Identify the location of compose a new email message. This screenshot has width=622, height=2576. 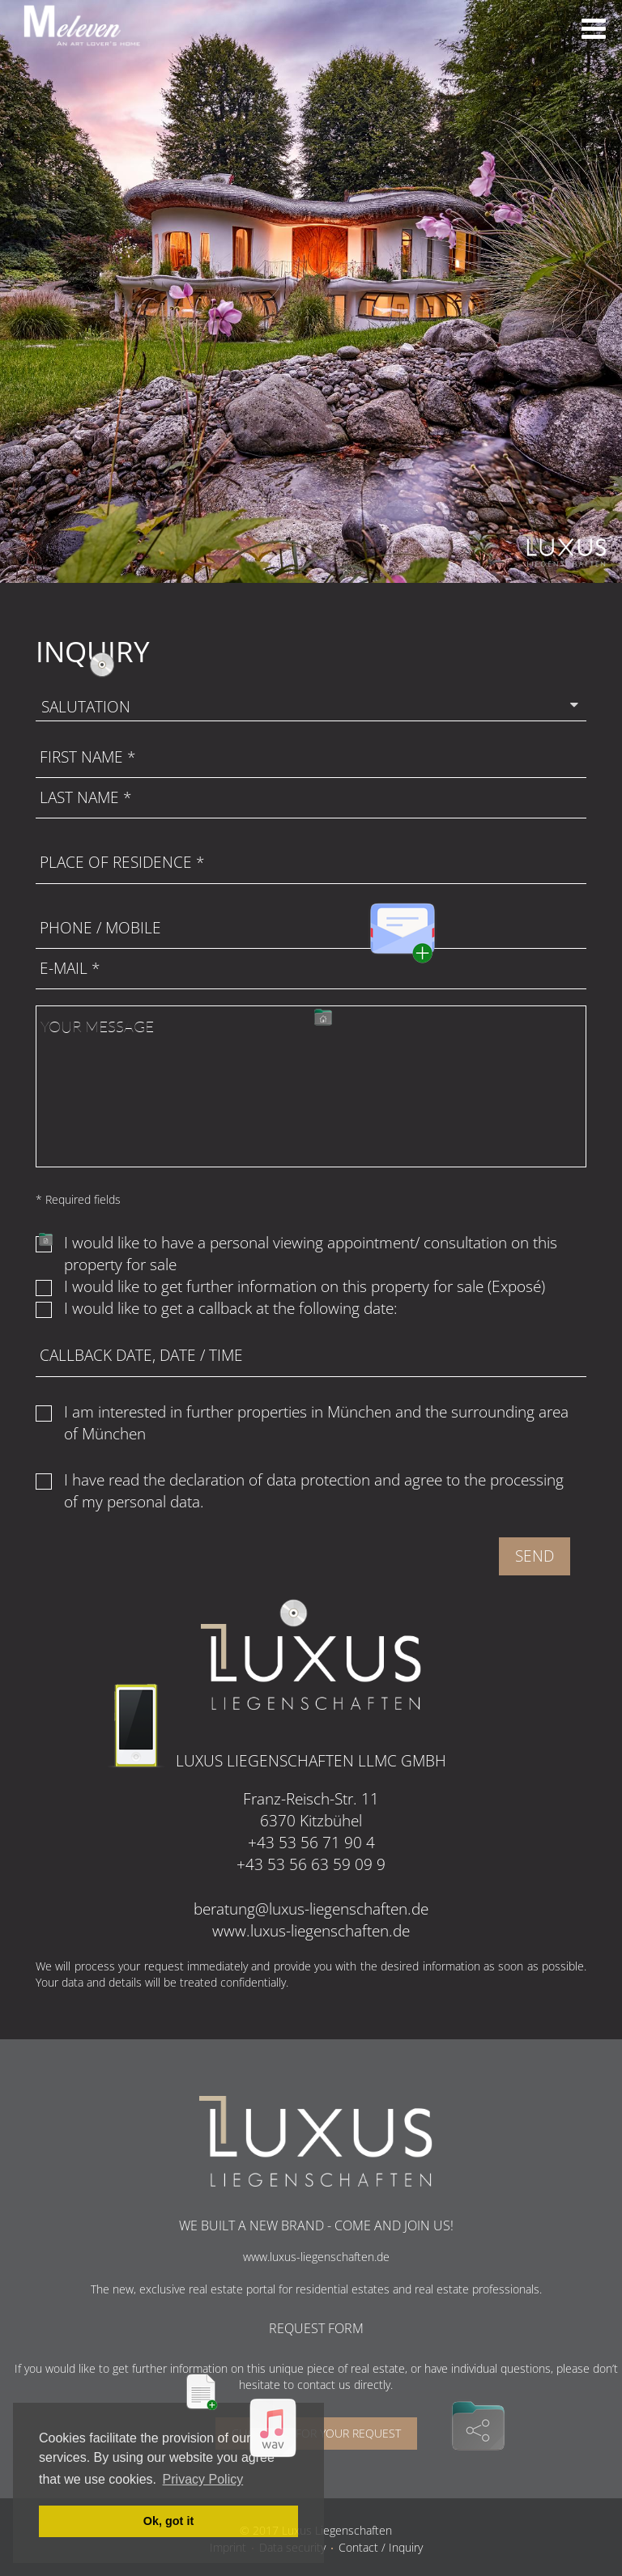
(403, 929).